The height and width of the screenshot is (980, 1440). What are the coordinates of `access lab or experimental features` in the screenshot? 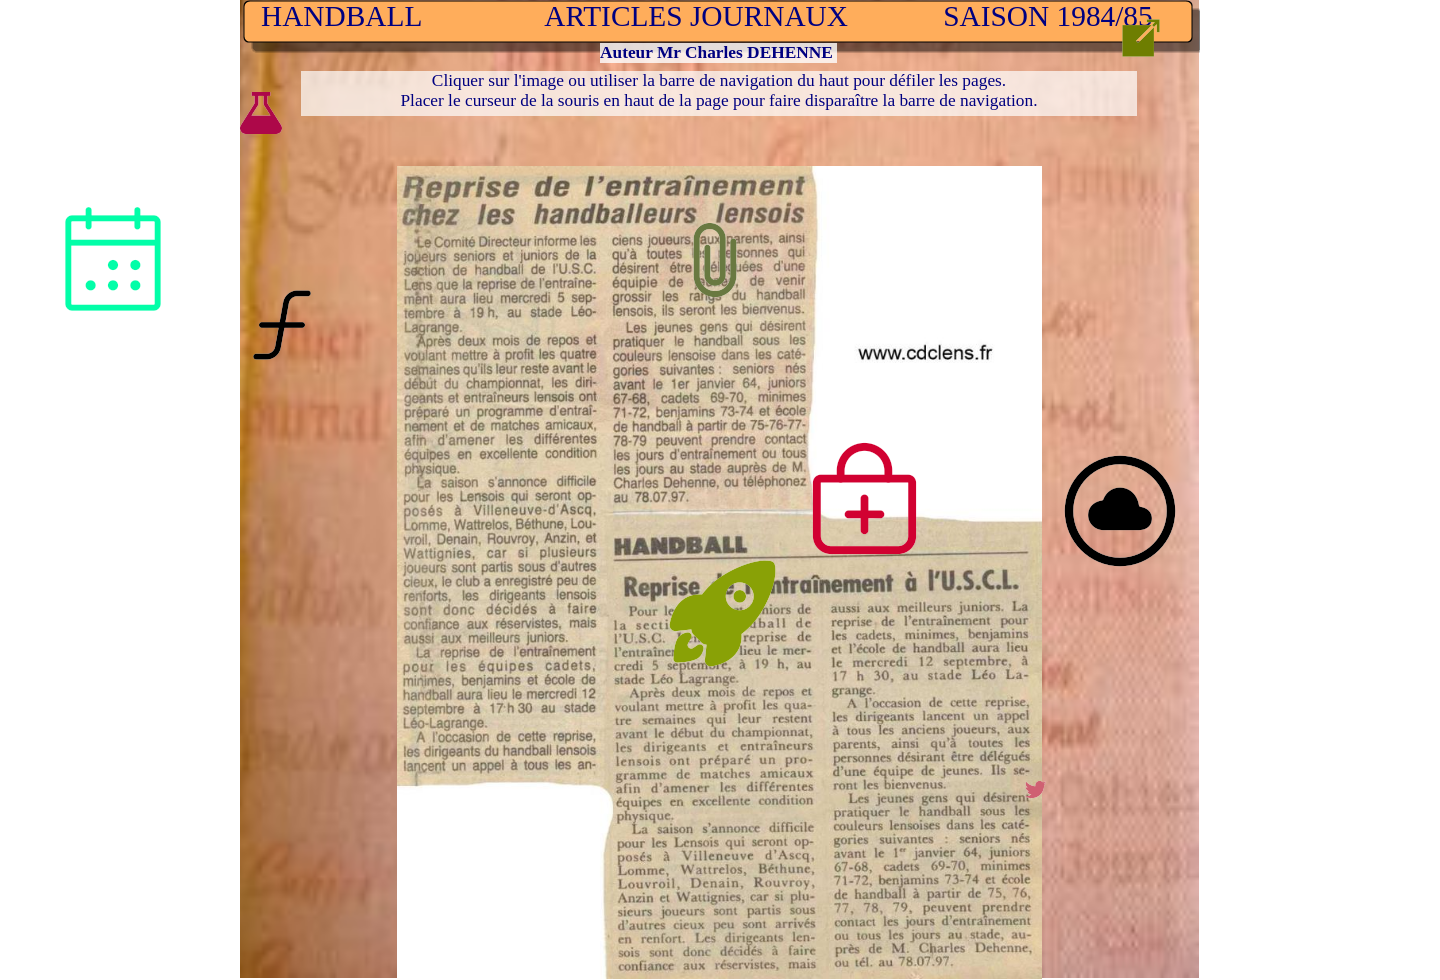 It's located at (261, 113).